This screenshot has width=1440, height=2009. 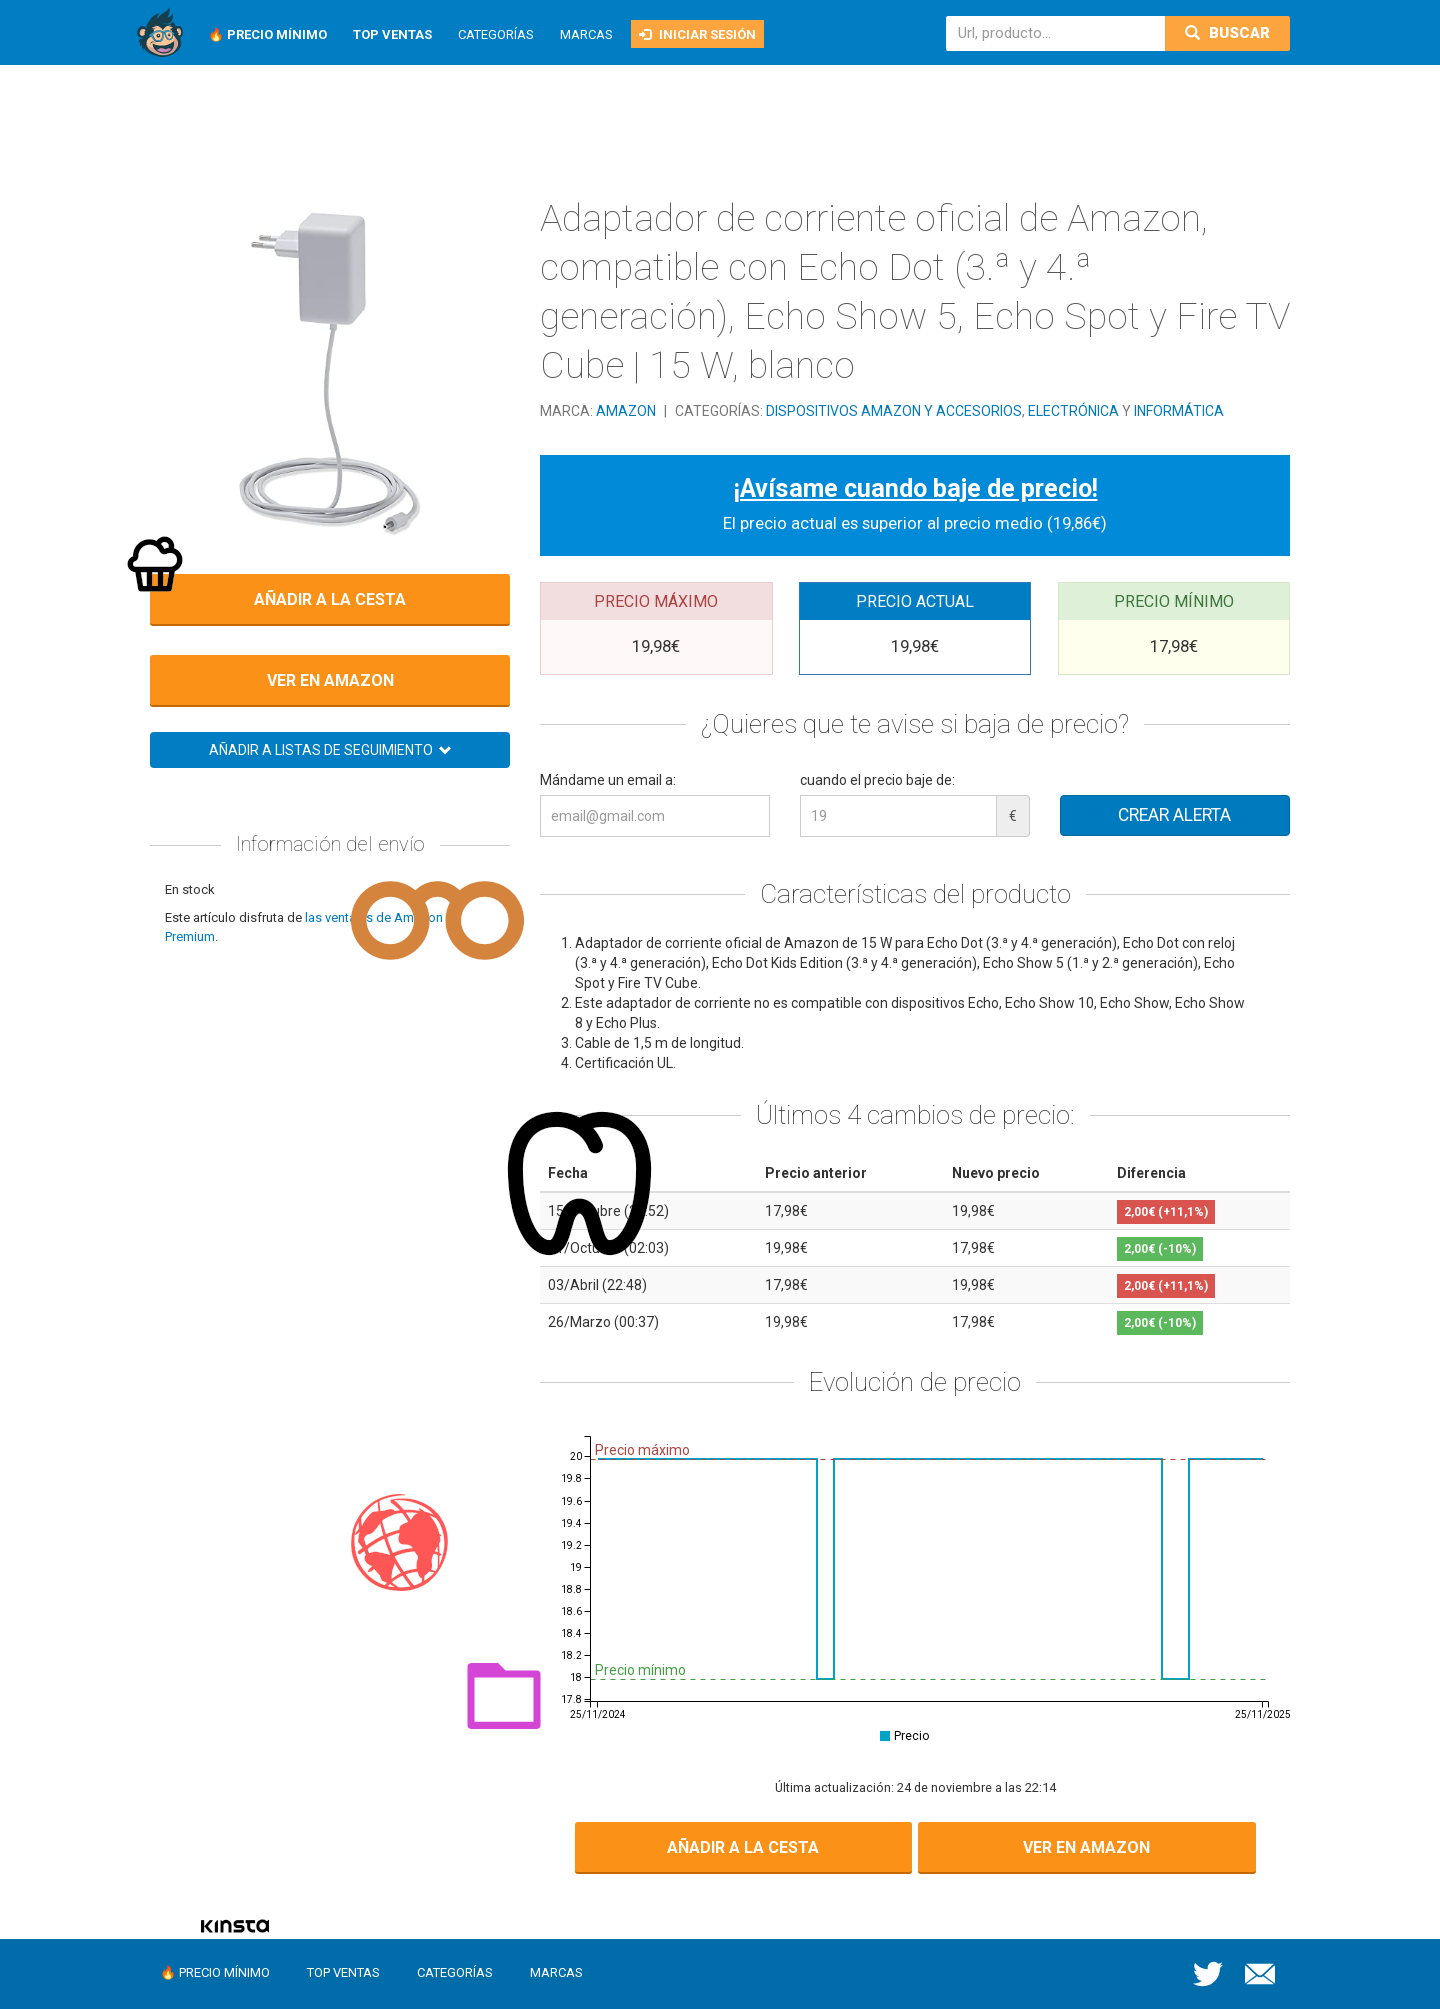 What do you see at coordinates (399, 1542) in the screenshot?
I see `Esri geographic information system (GIS) branding` at bounding box center [399, 1542].